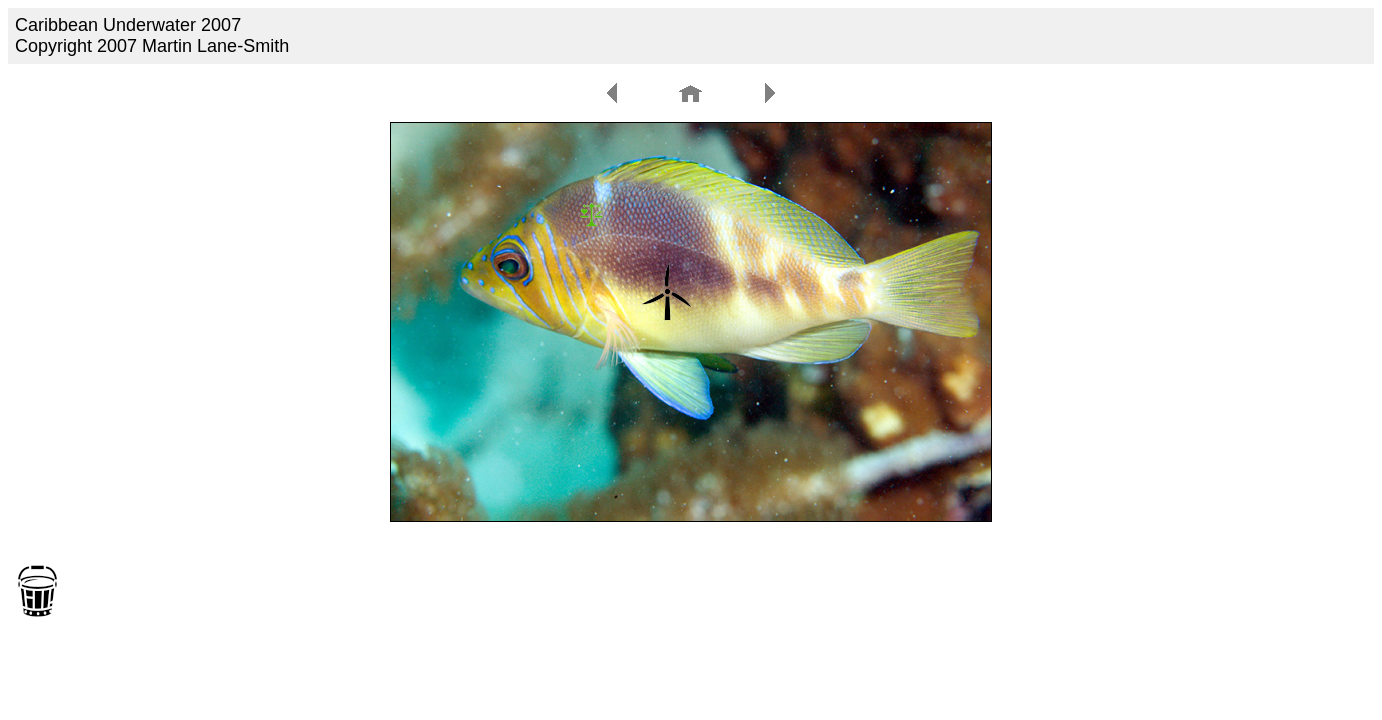  I want to click on indicates full water bucket in game inventory, so click(37, 589).